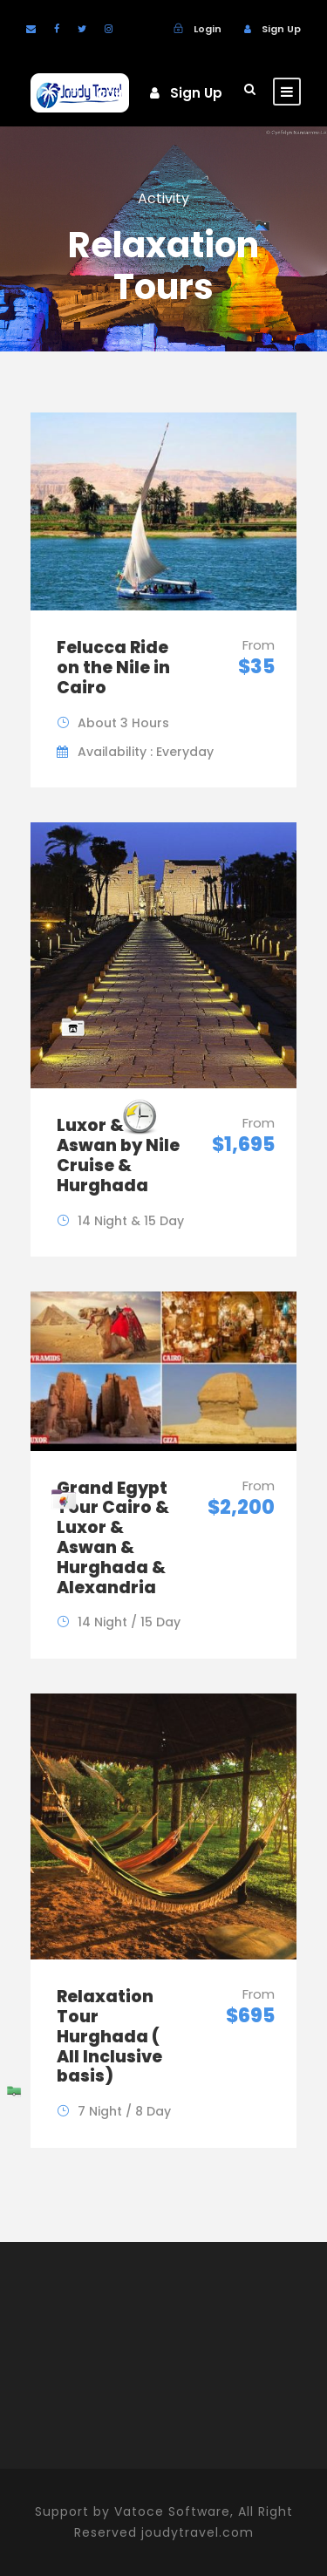  What do you see at coordinates (140, 1116) in the screenshot?
I see `open recently accessed documents` at bounding box center [140, 1116].